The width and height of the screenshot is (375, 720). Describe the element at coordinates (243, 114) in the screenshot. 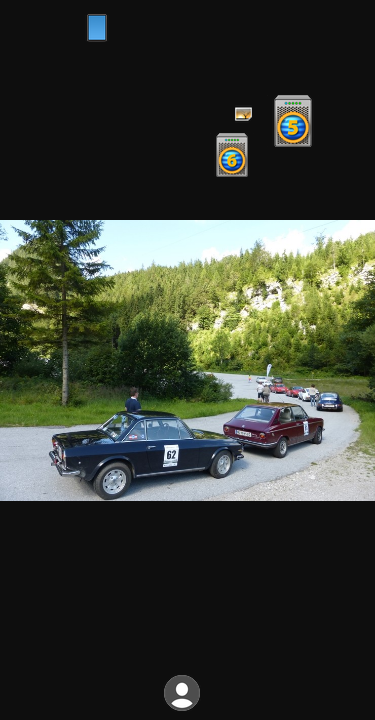

I see `indicates an image file type` at that location.